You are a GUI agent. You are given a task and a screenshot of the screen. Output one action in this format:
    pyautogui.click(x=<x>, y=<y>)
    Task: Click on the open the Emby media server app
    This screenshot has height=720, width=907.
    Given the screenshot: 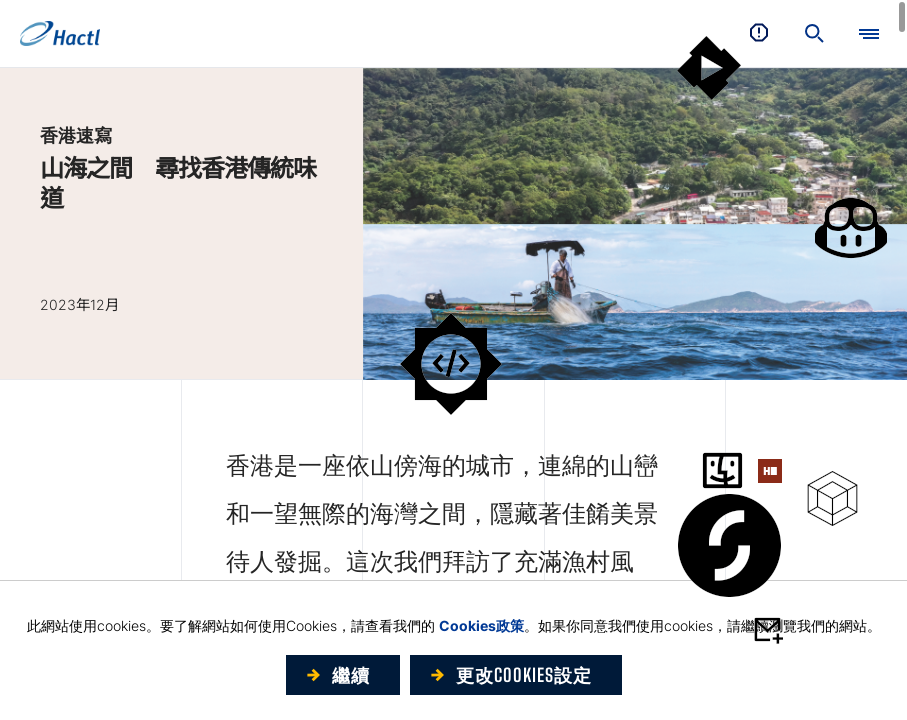 What is the action you would take?
    pyautogui.click(x=709, y=68)
    